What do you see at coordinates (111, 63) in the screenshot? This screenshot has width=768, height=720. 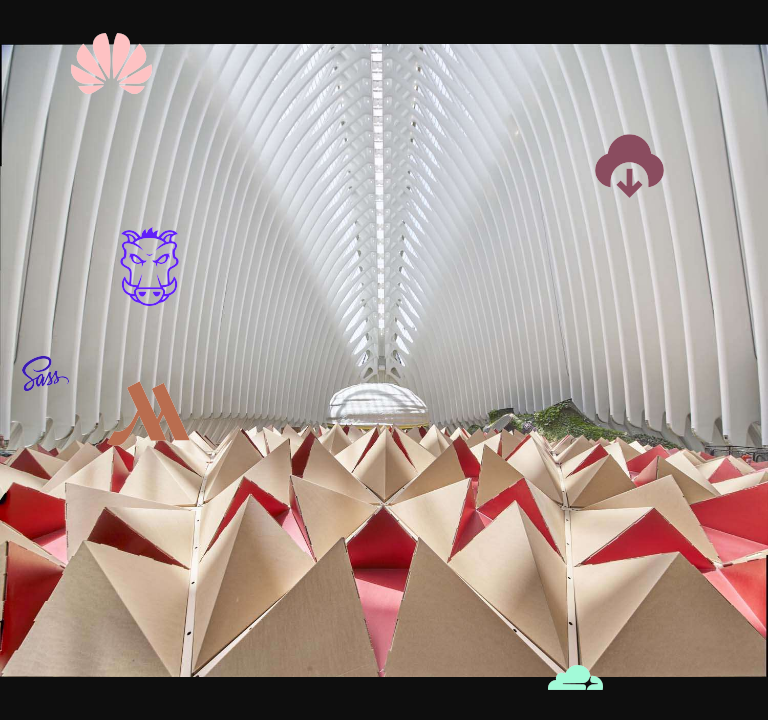 I see `Huawei brand logo` at bounding box center [111, 63].